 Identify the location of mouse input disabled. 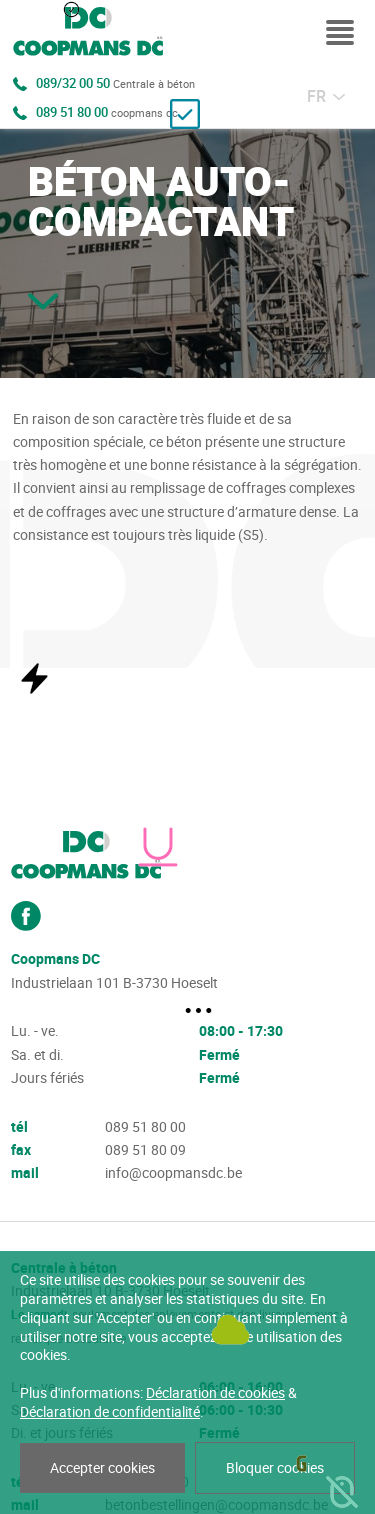
(342, 1492).